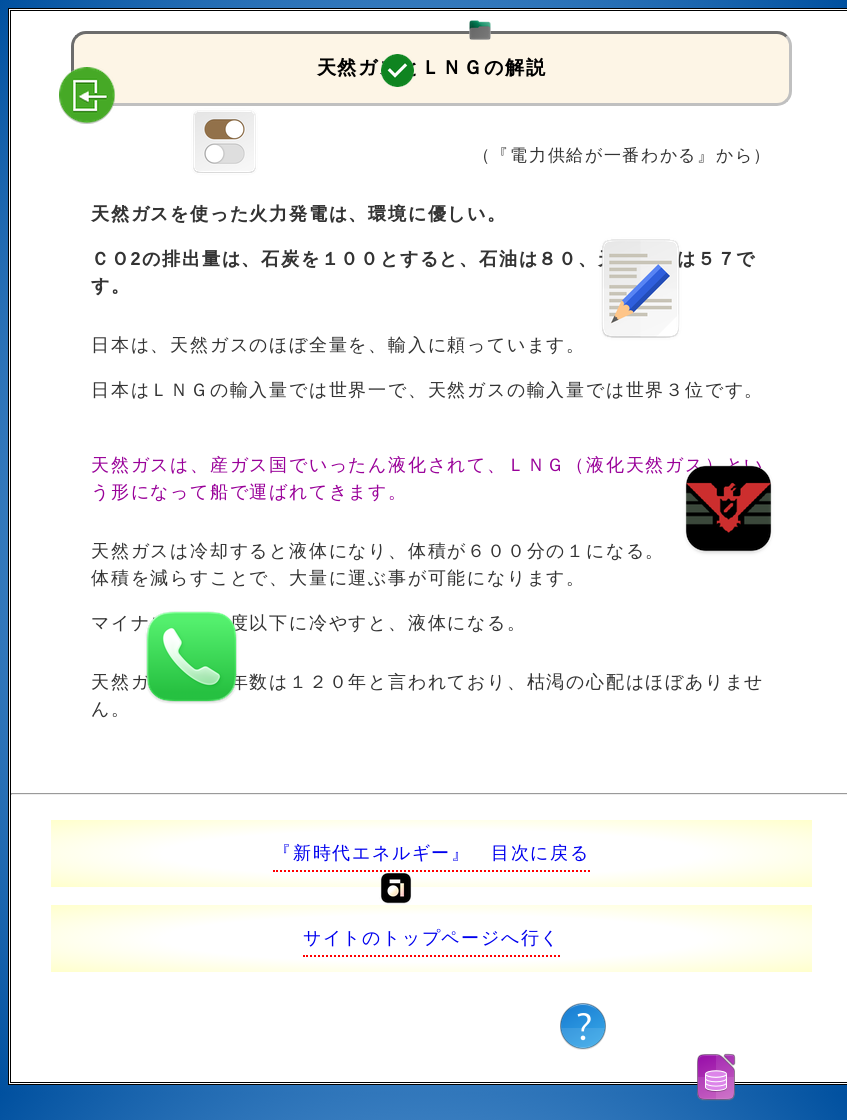  What do you see at coordinates (728, 508) in the screenshot?
I see `launch papers, please game` at bounding box center [728, 508].